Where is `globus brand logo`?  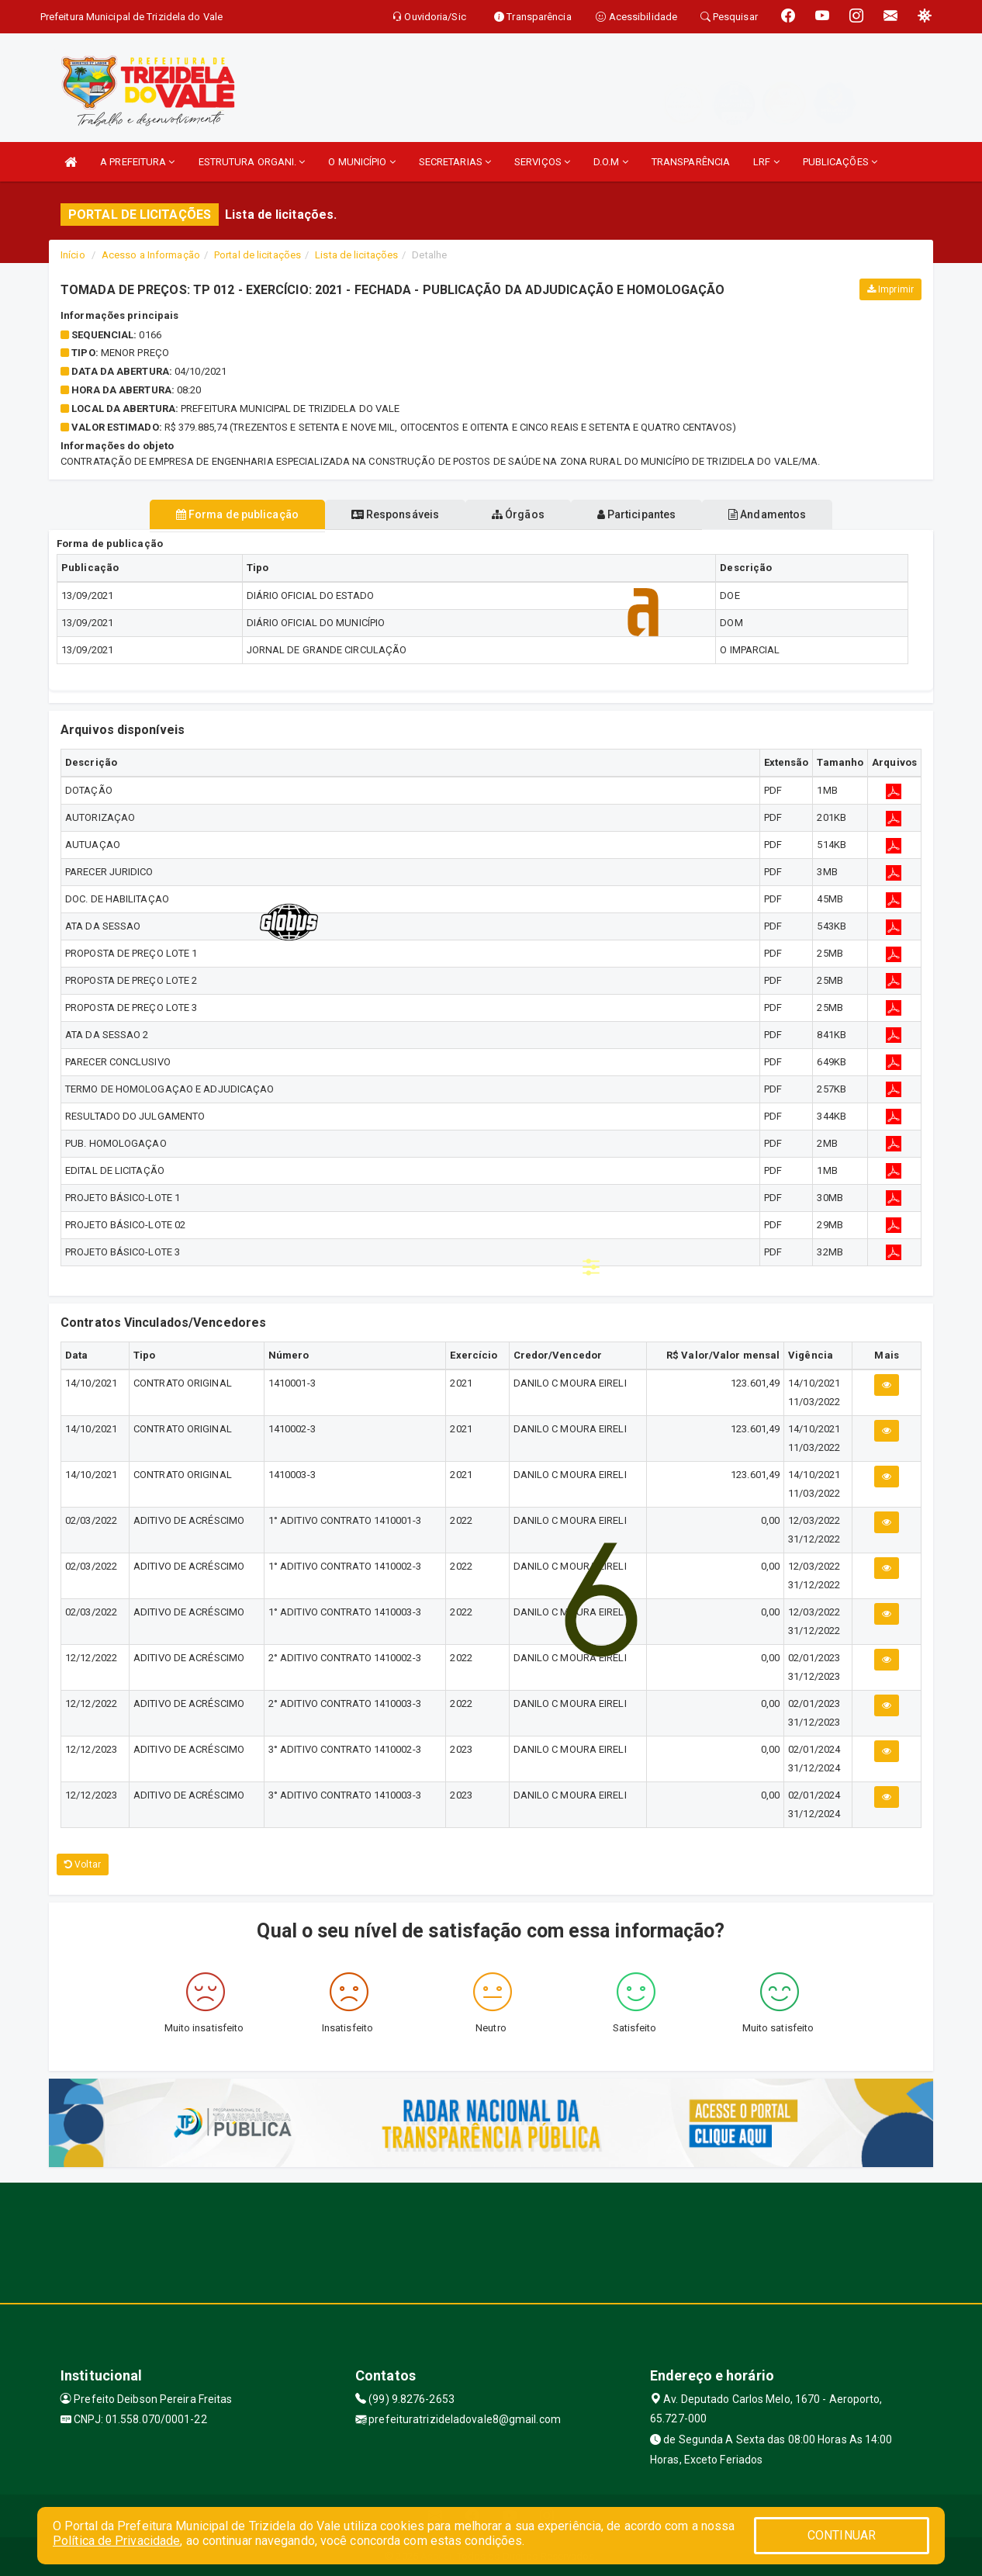
globus brand logo is located at coordinates (289, 922).